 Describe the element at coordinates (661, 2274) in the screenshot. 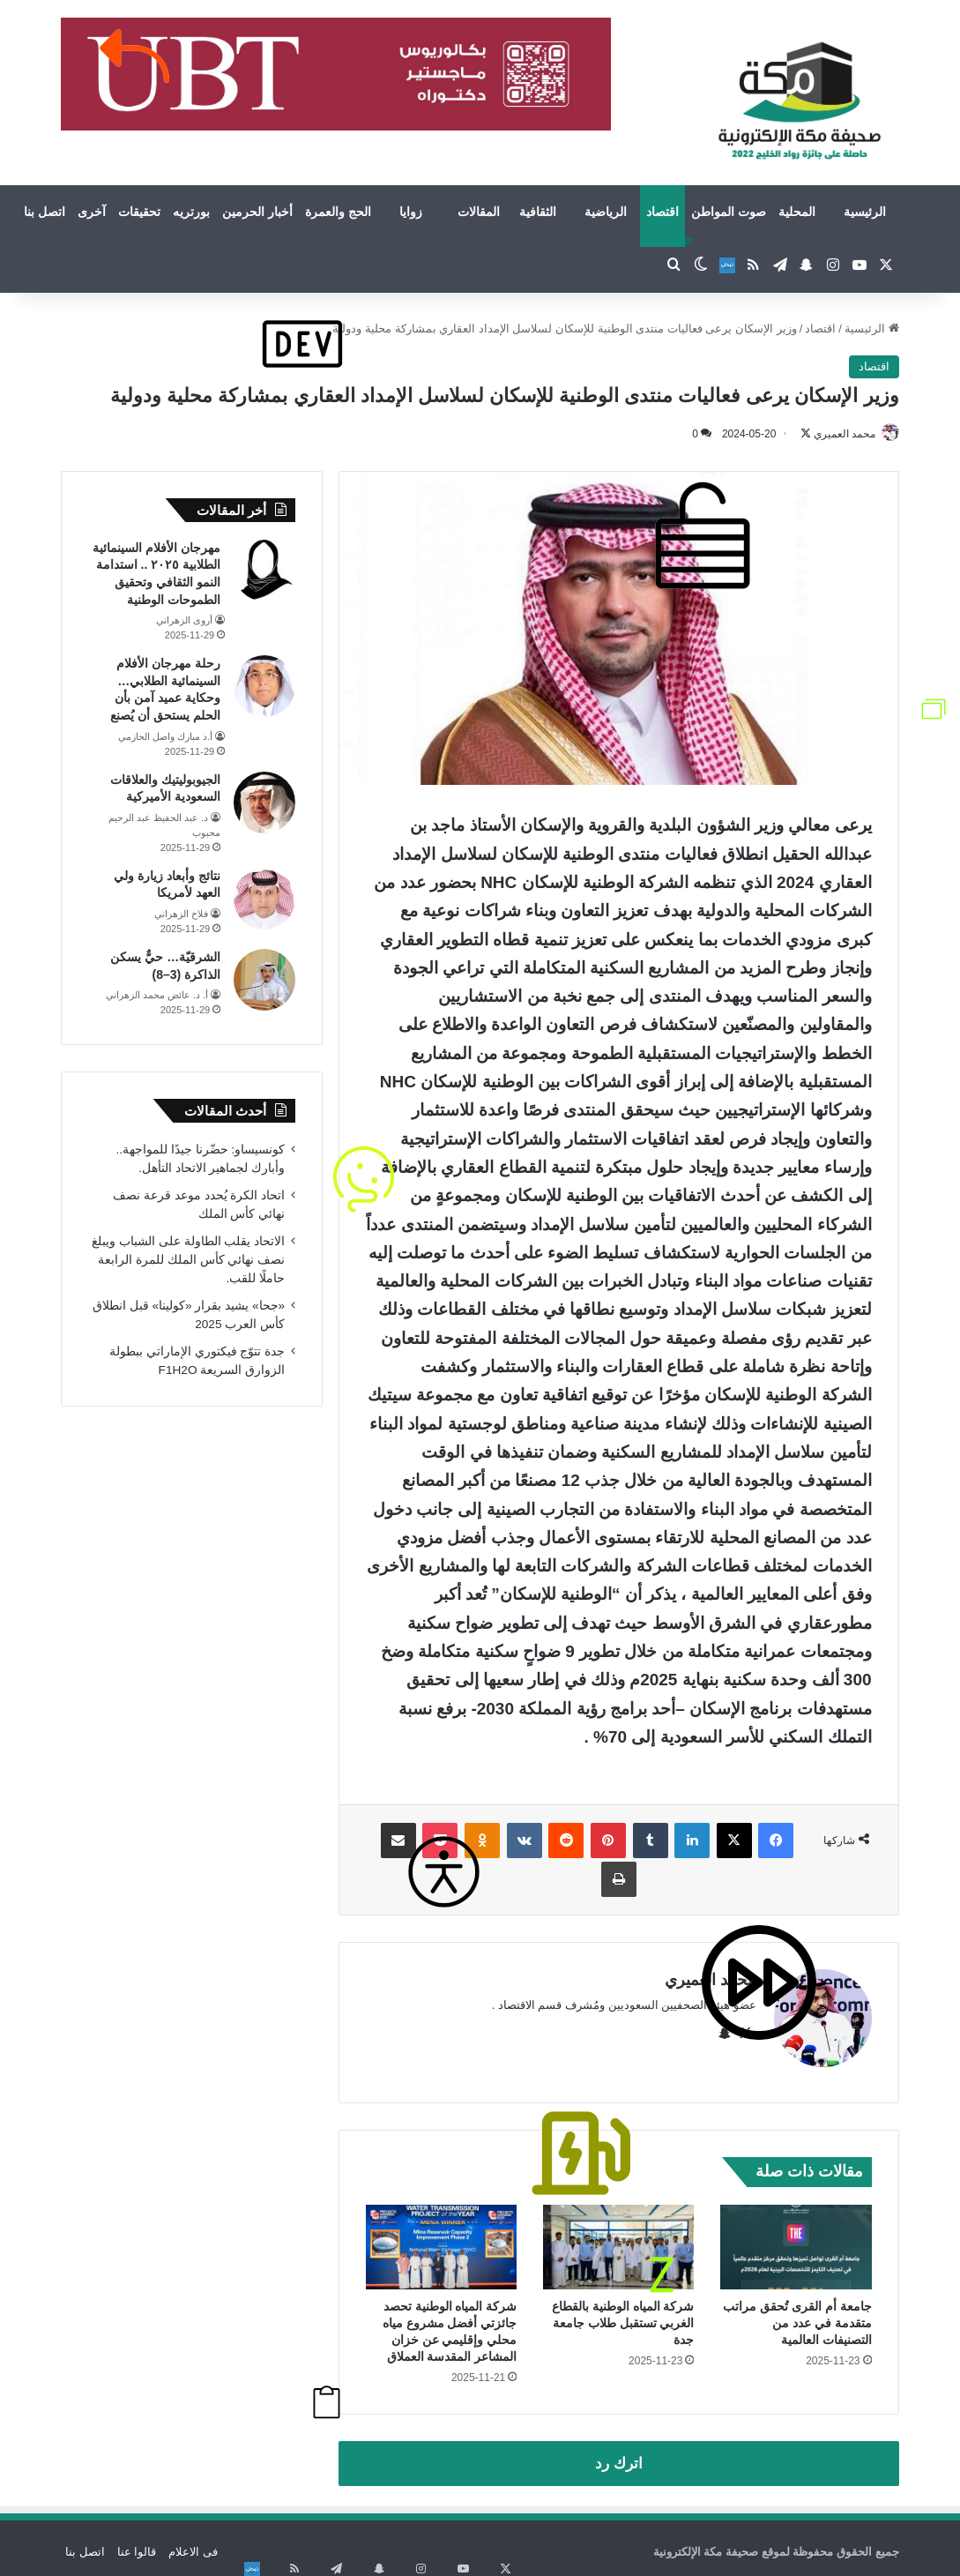

I see `alphabetical sorting option for letter Z` at that location.